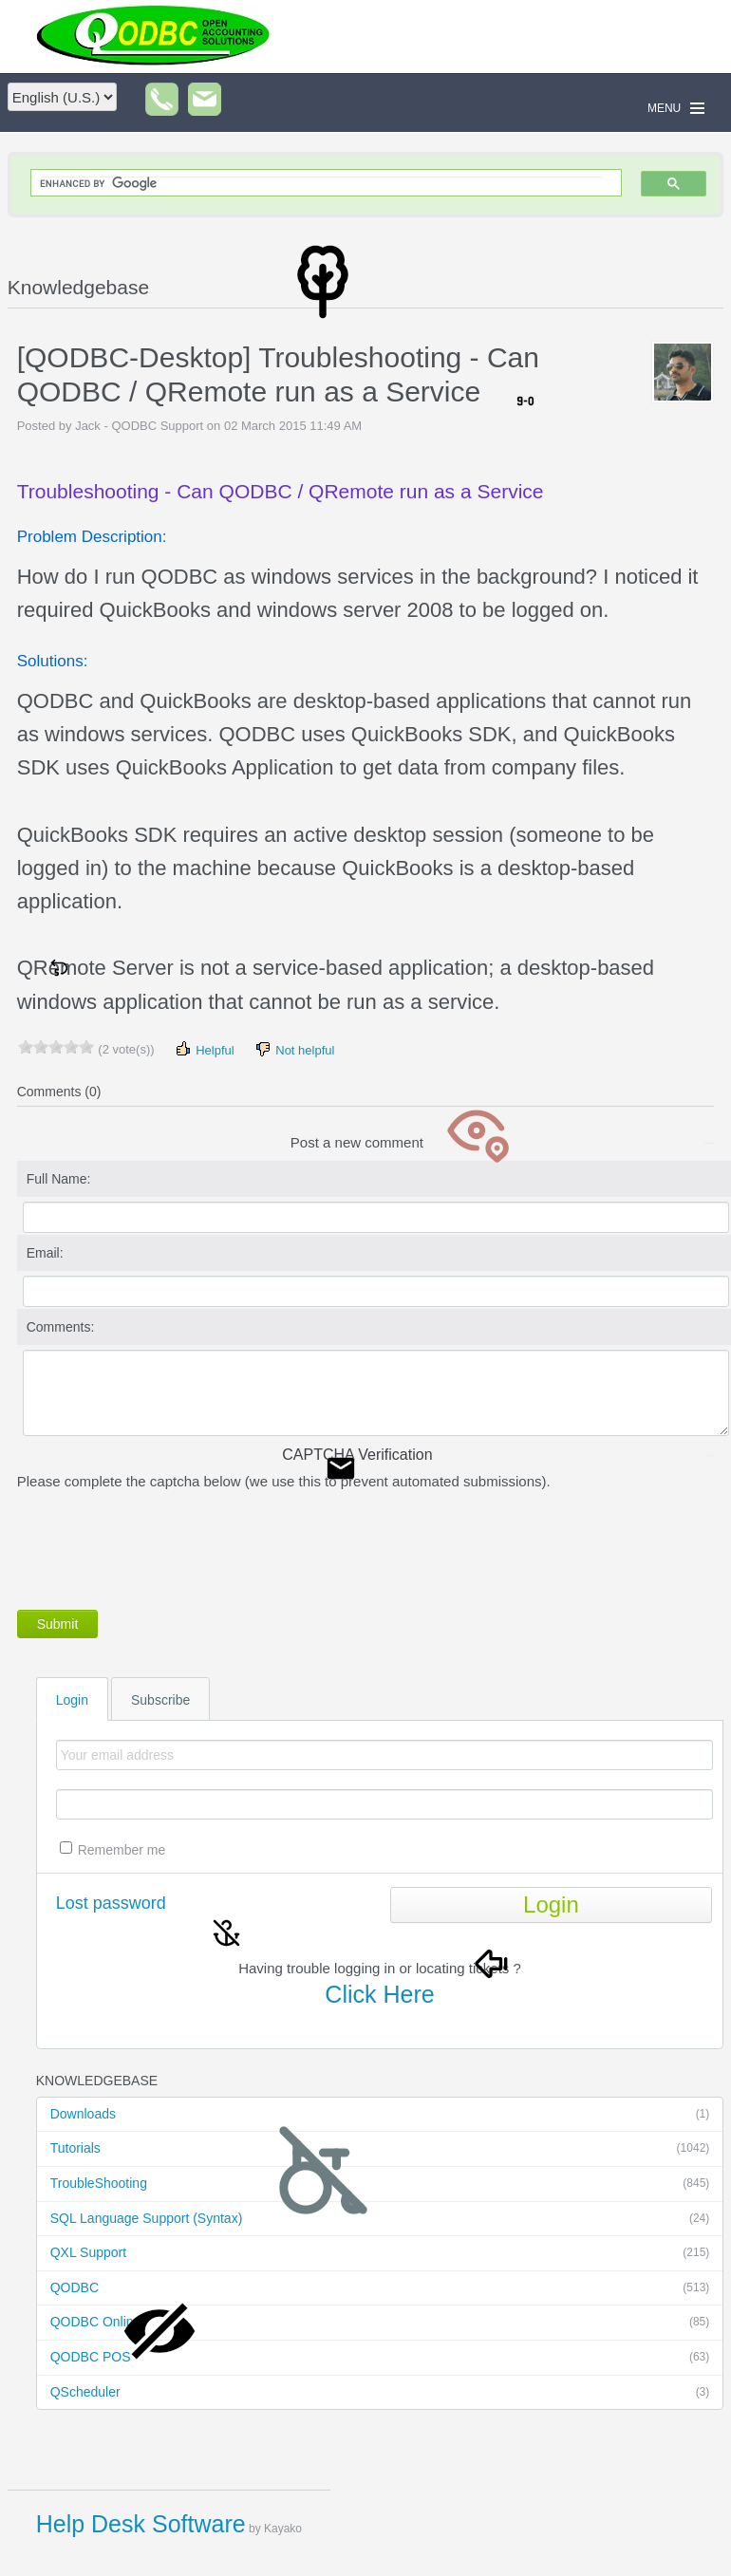  Describe the element at coordinates (323, 282) in the screenshot. I see `view parks or nature areas nearby` at that location.